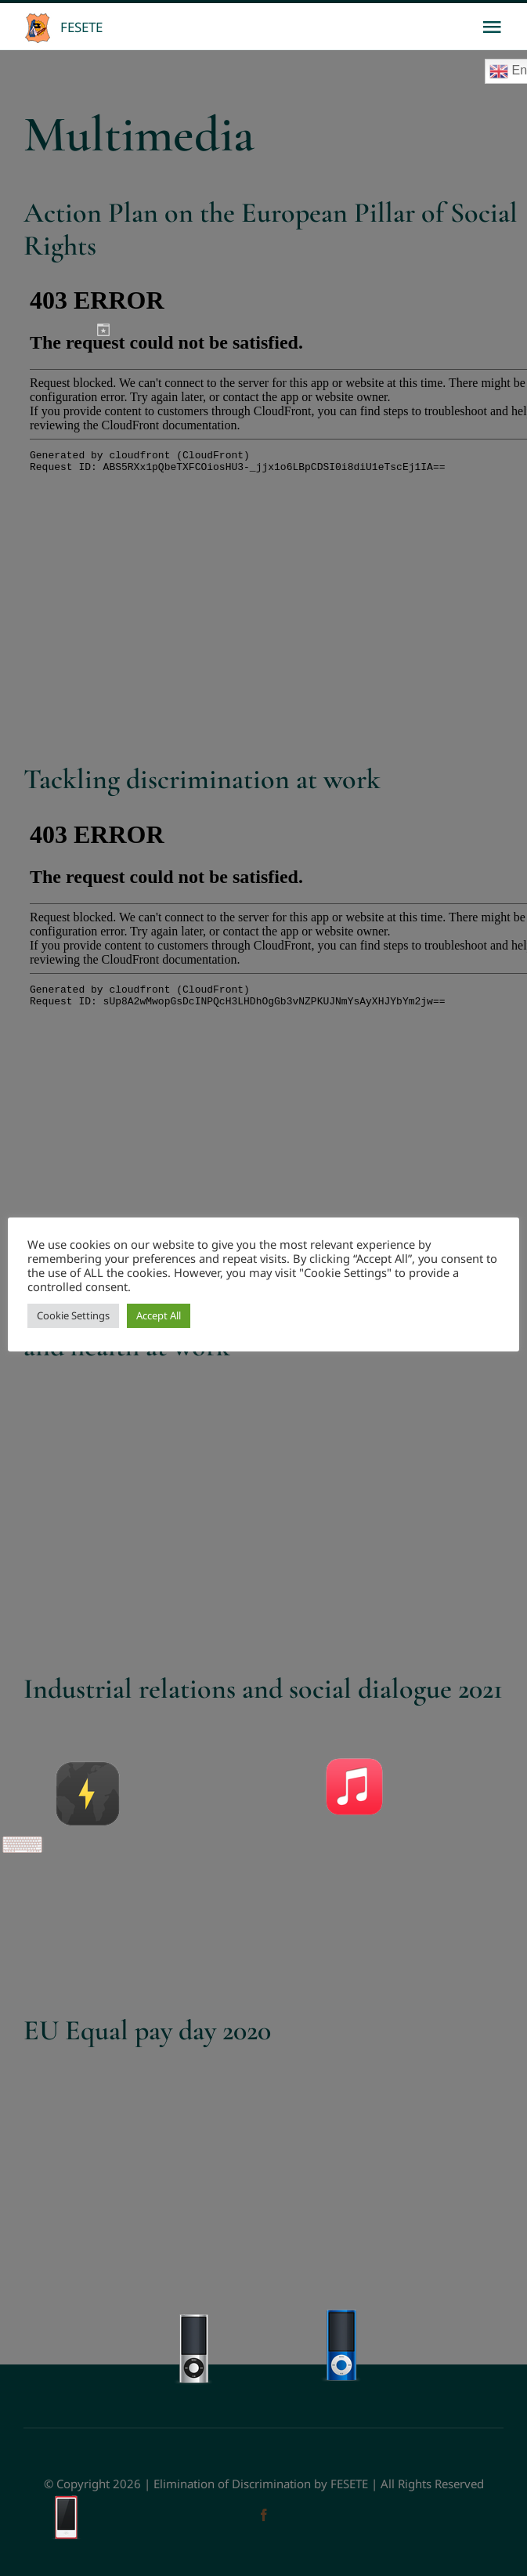  I want to click on access your favorites in the media library, so click(103, 330).